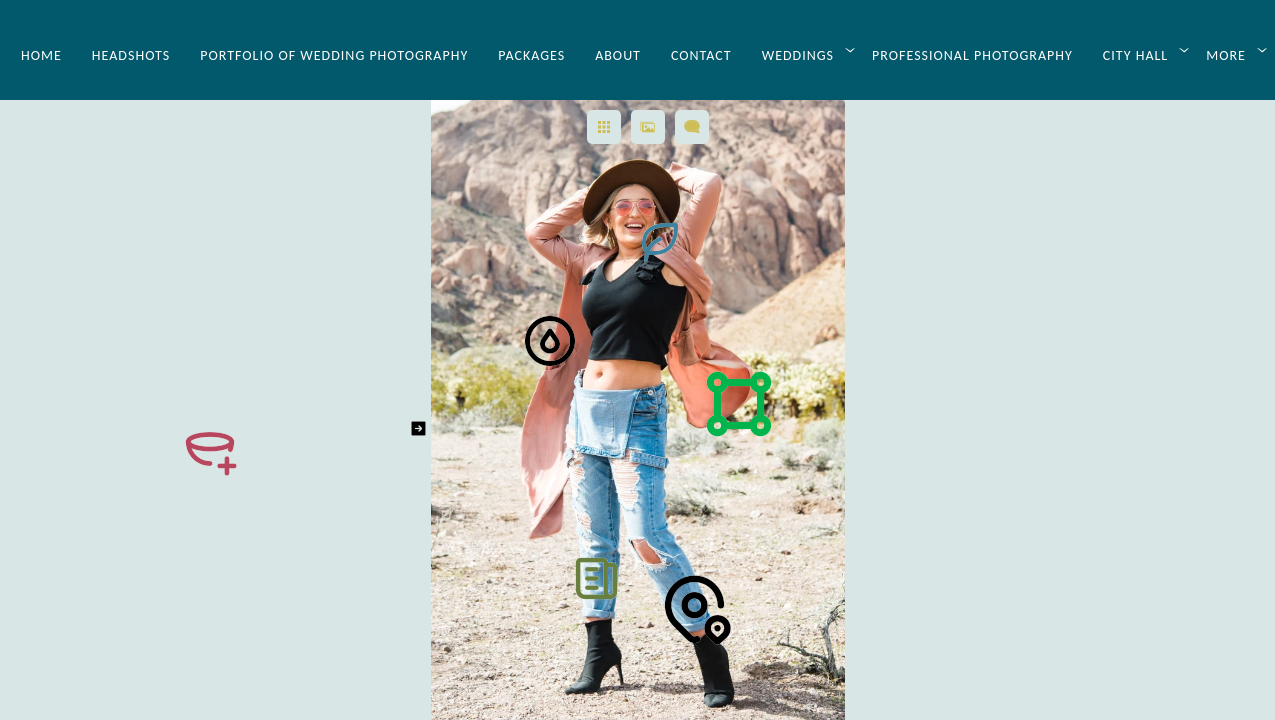 Image resolution: width=1275 pixels, height=720 pixels. What do you see at coordinates (660, 241) in the screenshot?
I see `view eco-friendly or sustainable options` at bounding box center [660, 241].